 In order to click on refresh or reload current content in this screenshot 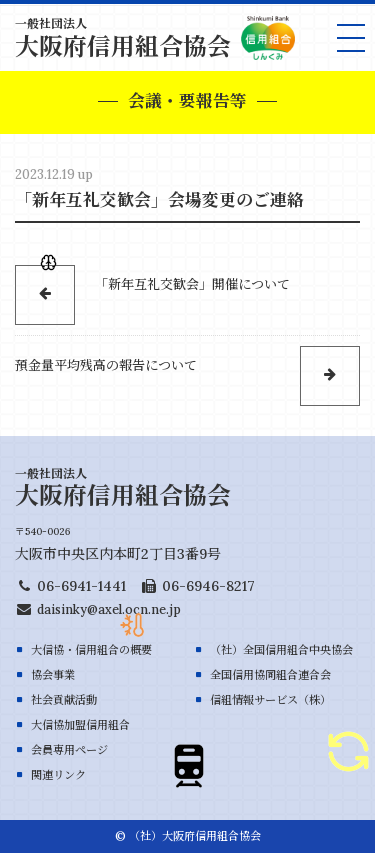, I will do `click(348, 751)`.